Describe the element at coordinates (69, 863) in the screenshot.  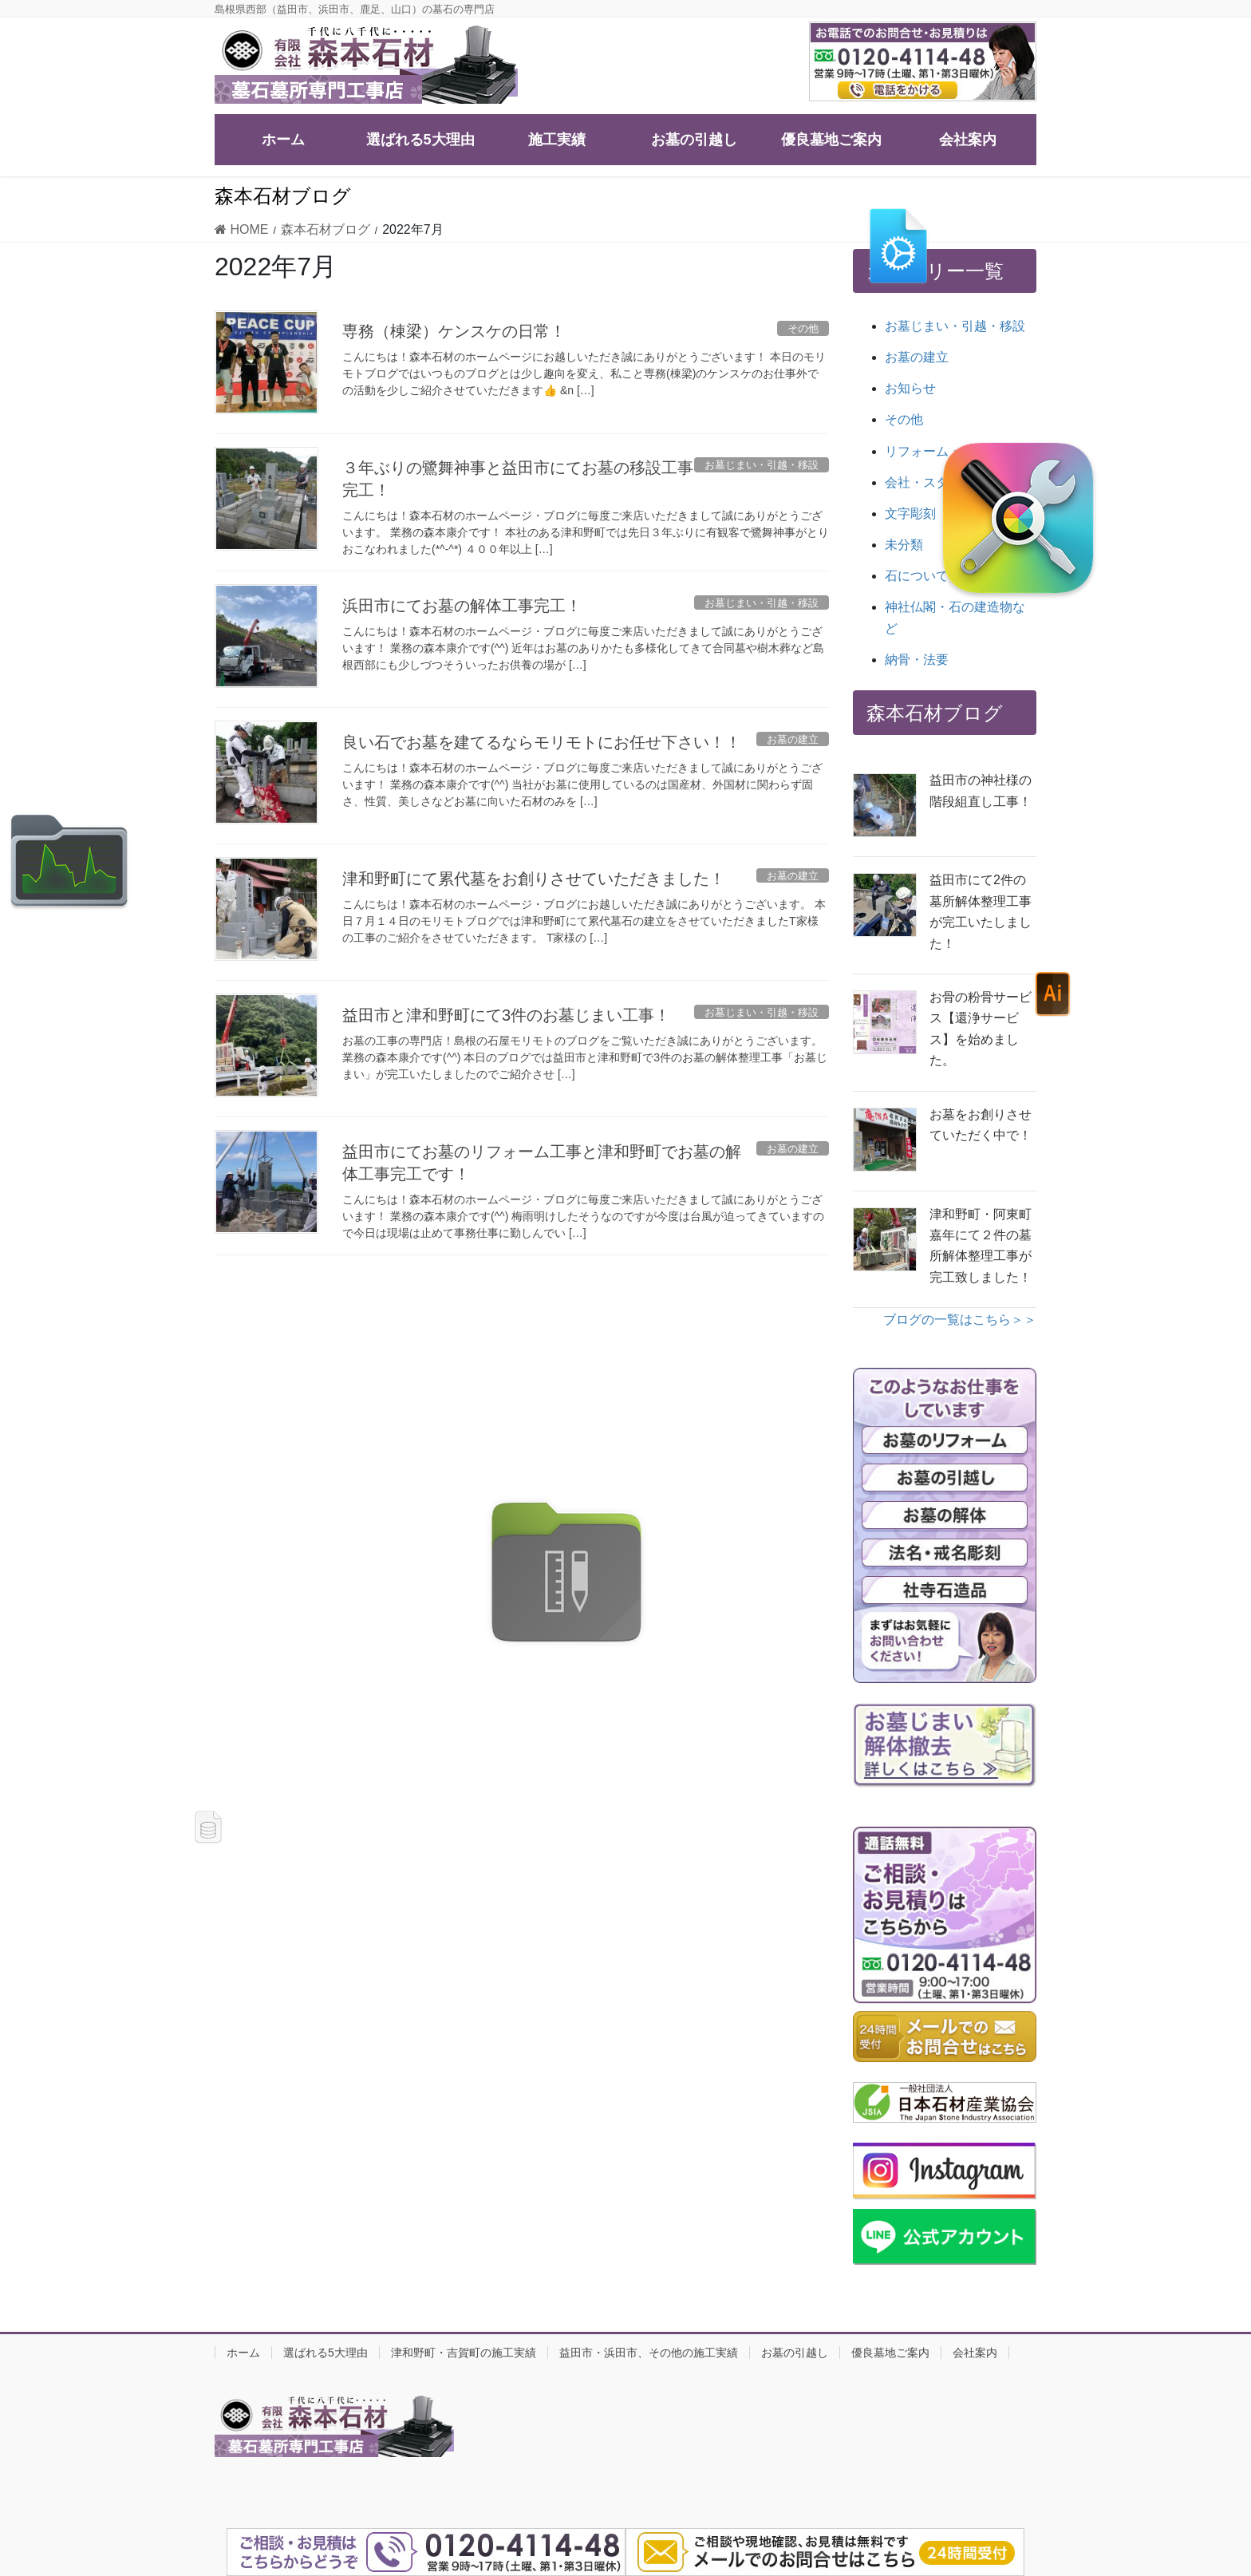
I see `open task manager files folder` at that location.